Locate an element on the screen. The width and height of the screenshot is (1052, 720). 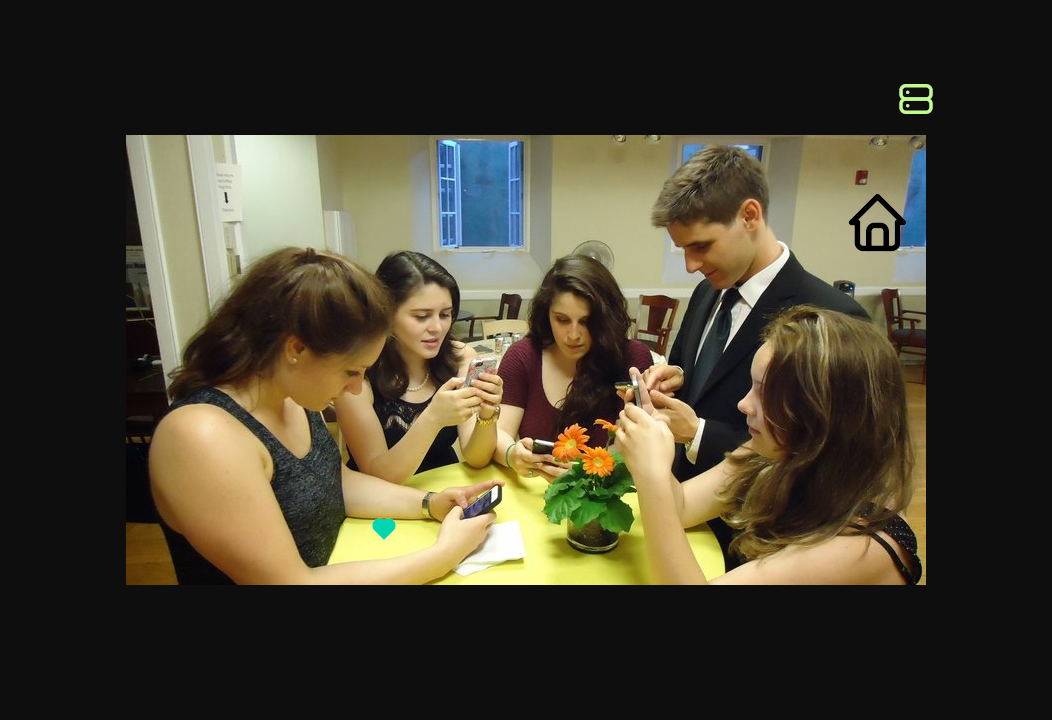
view server status is located at coordinates (916, 99).